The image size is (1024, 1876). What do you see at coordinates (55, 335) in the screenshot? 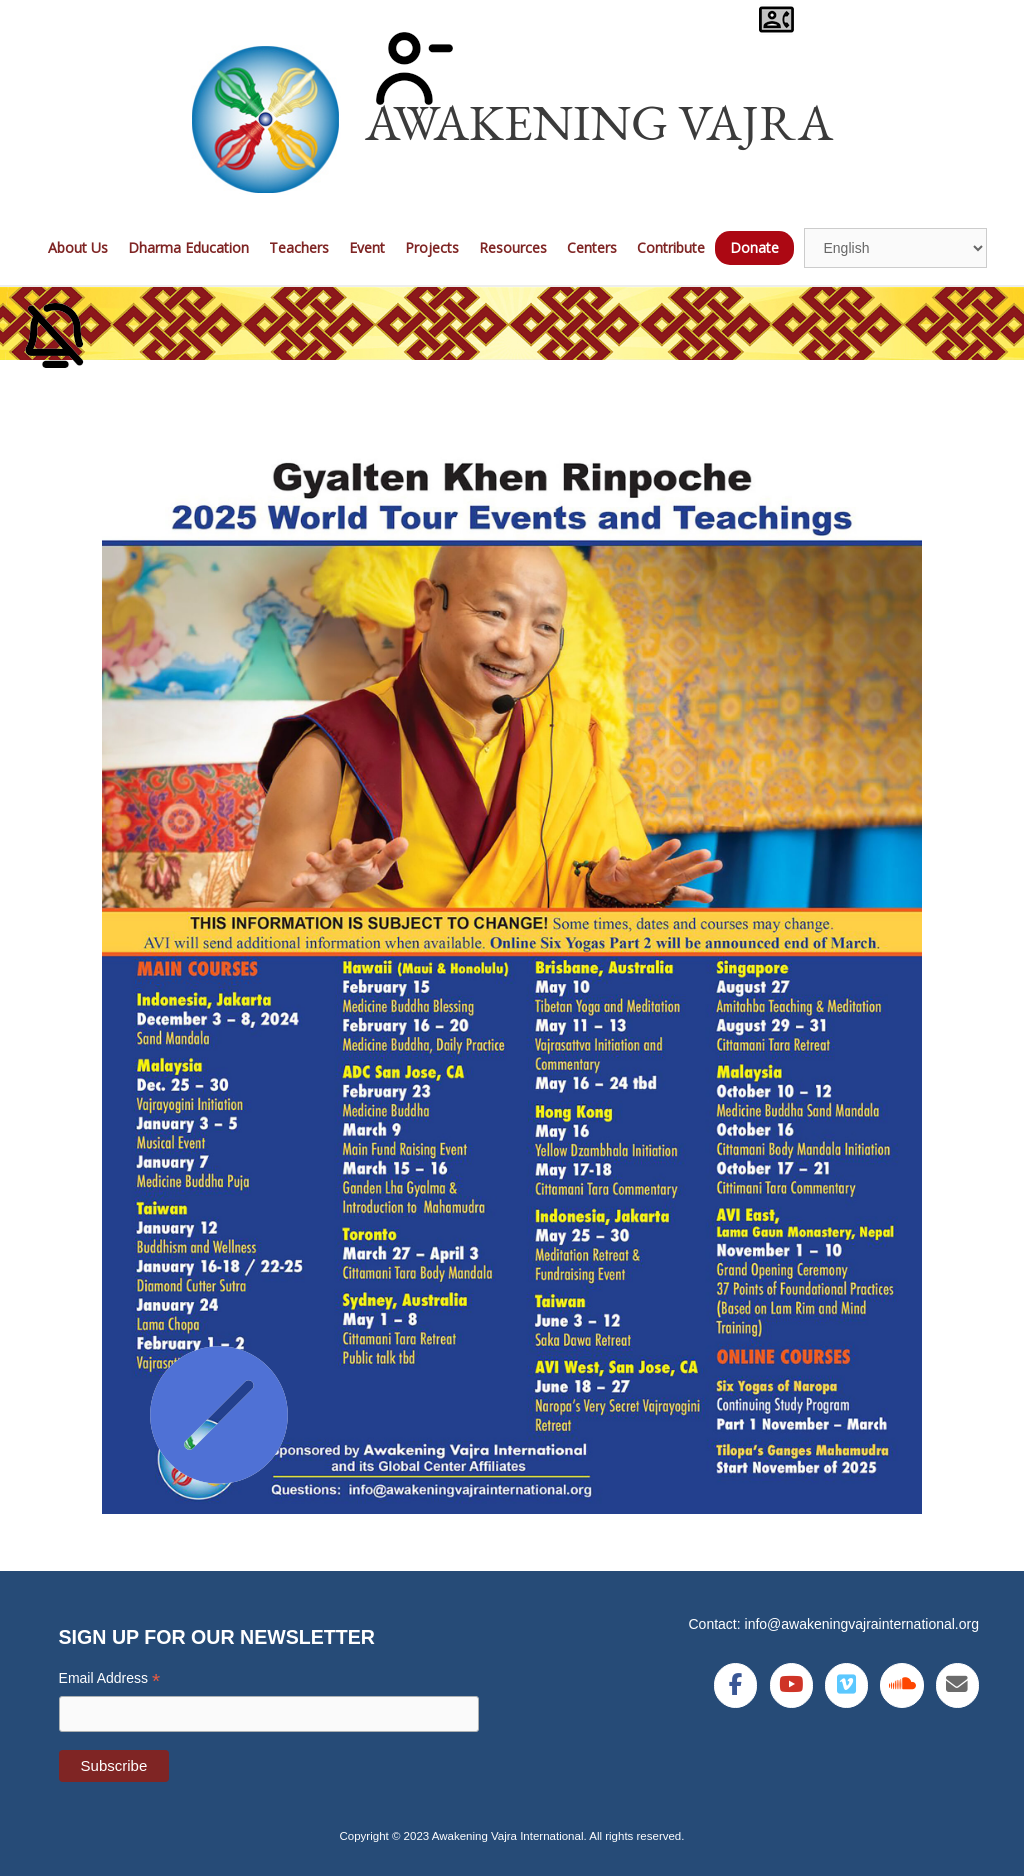
I see `mute notifications` at bounding box center [55, 335].